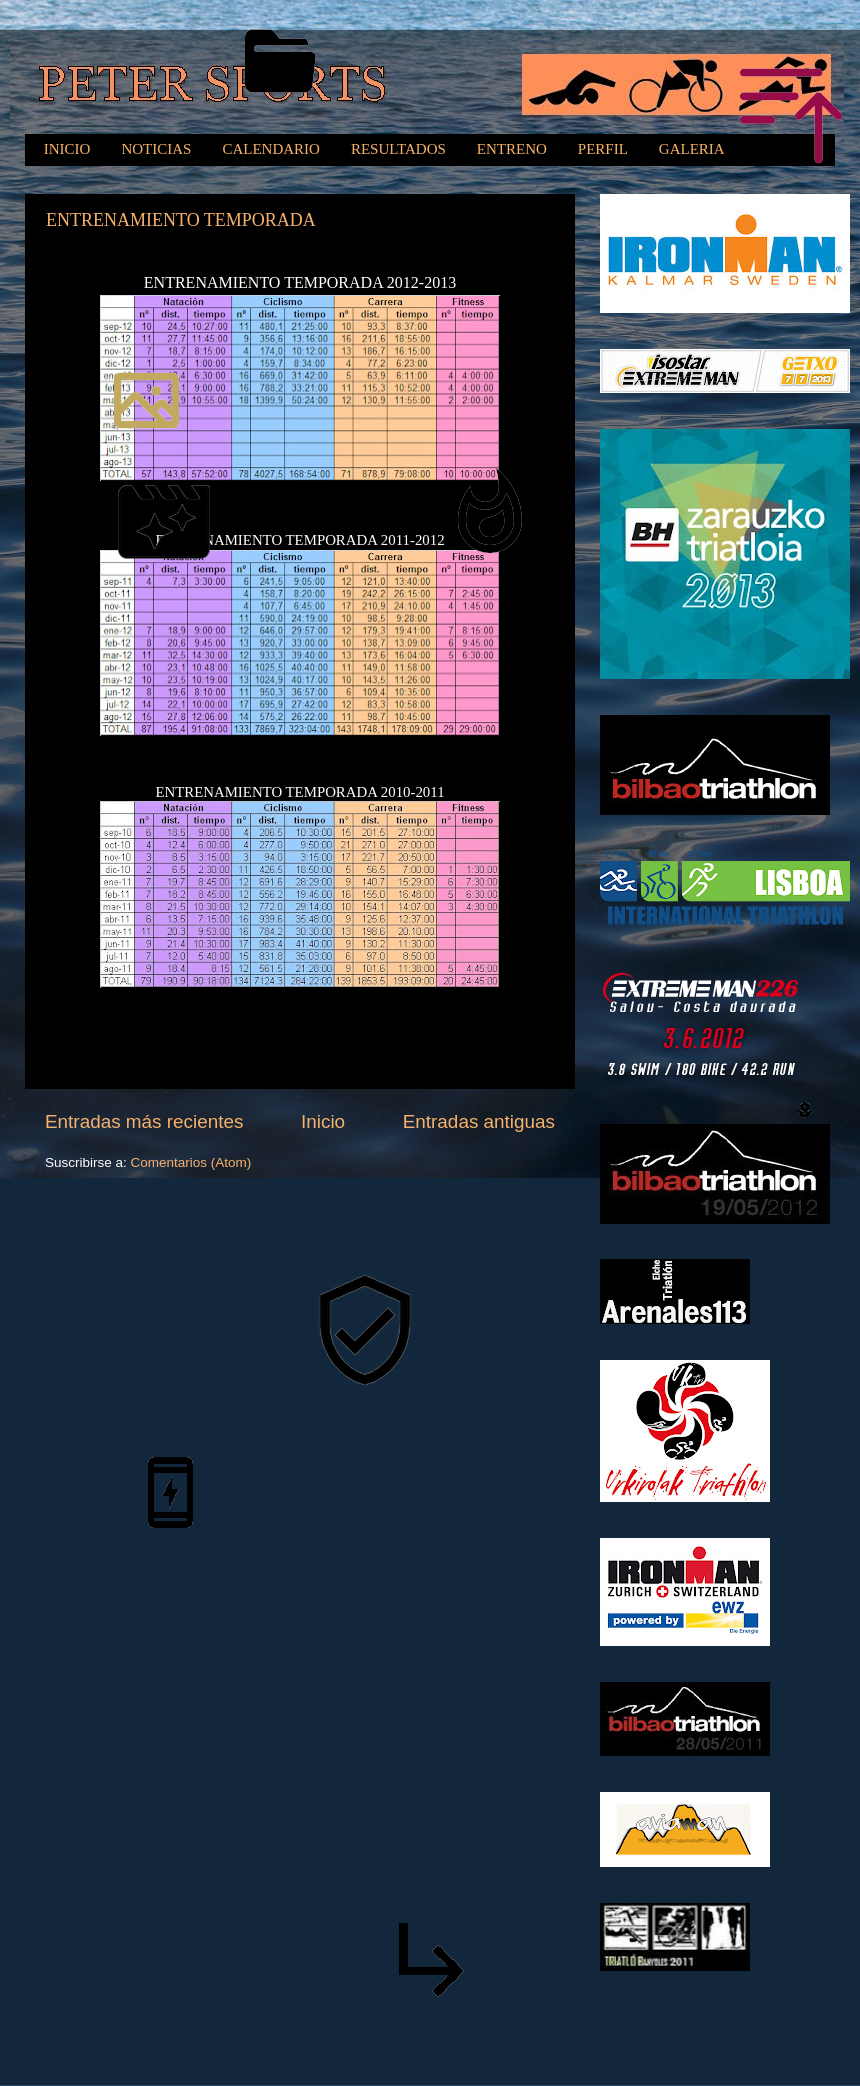 The height and width of the screenshot is (2086, 860). I want to click on view trending or popular content, so click(490, 513).